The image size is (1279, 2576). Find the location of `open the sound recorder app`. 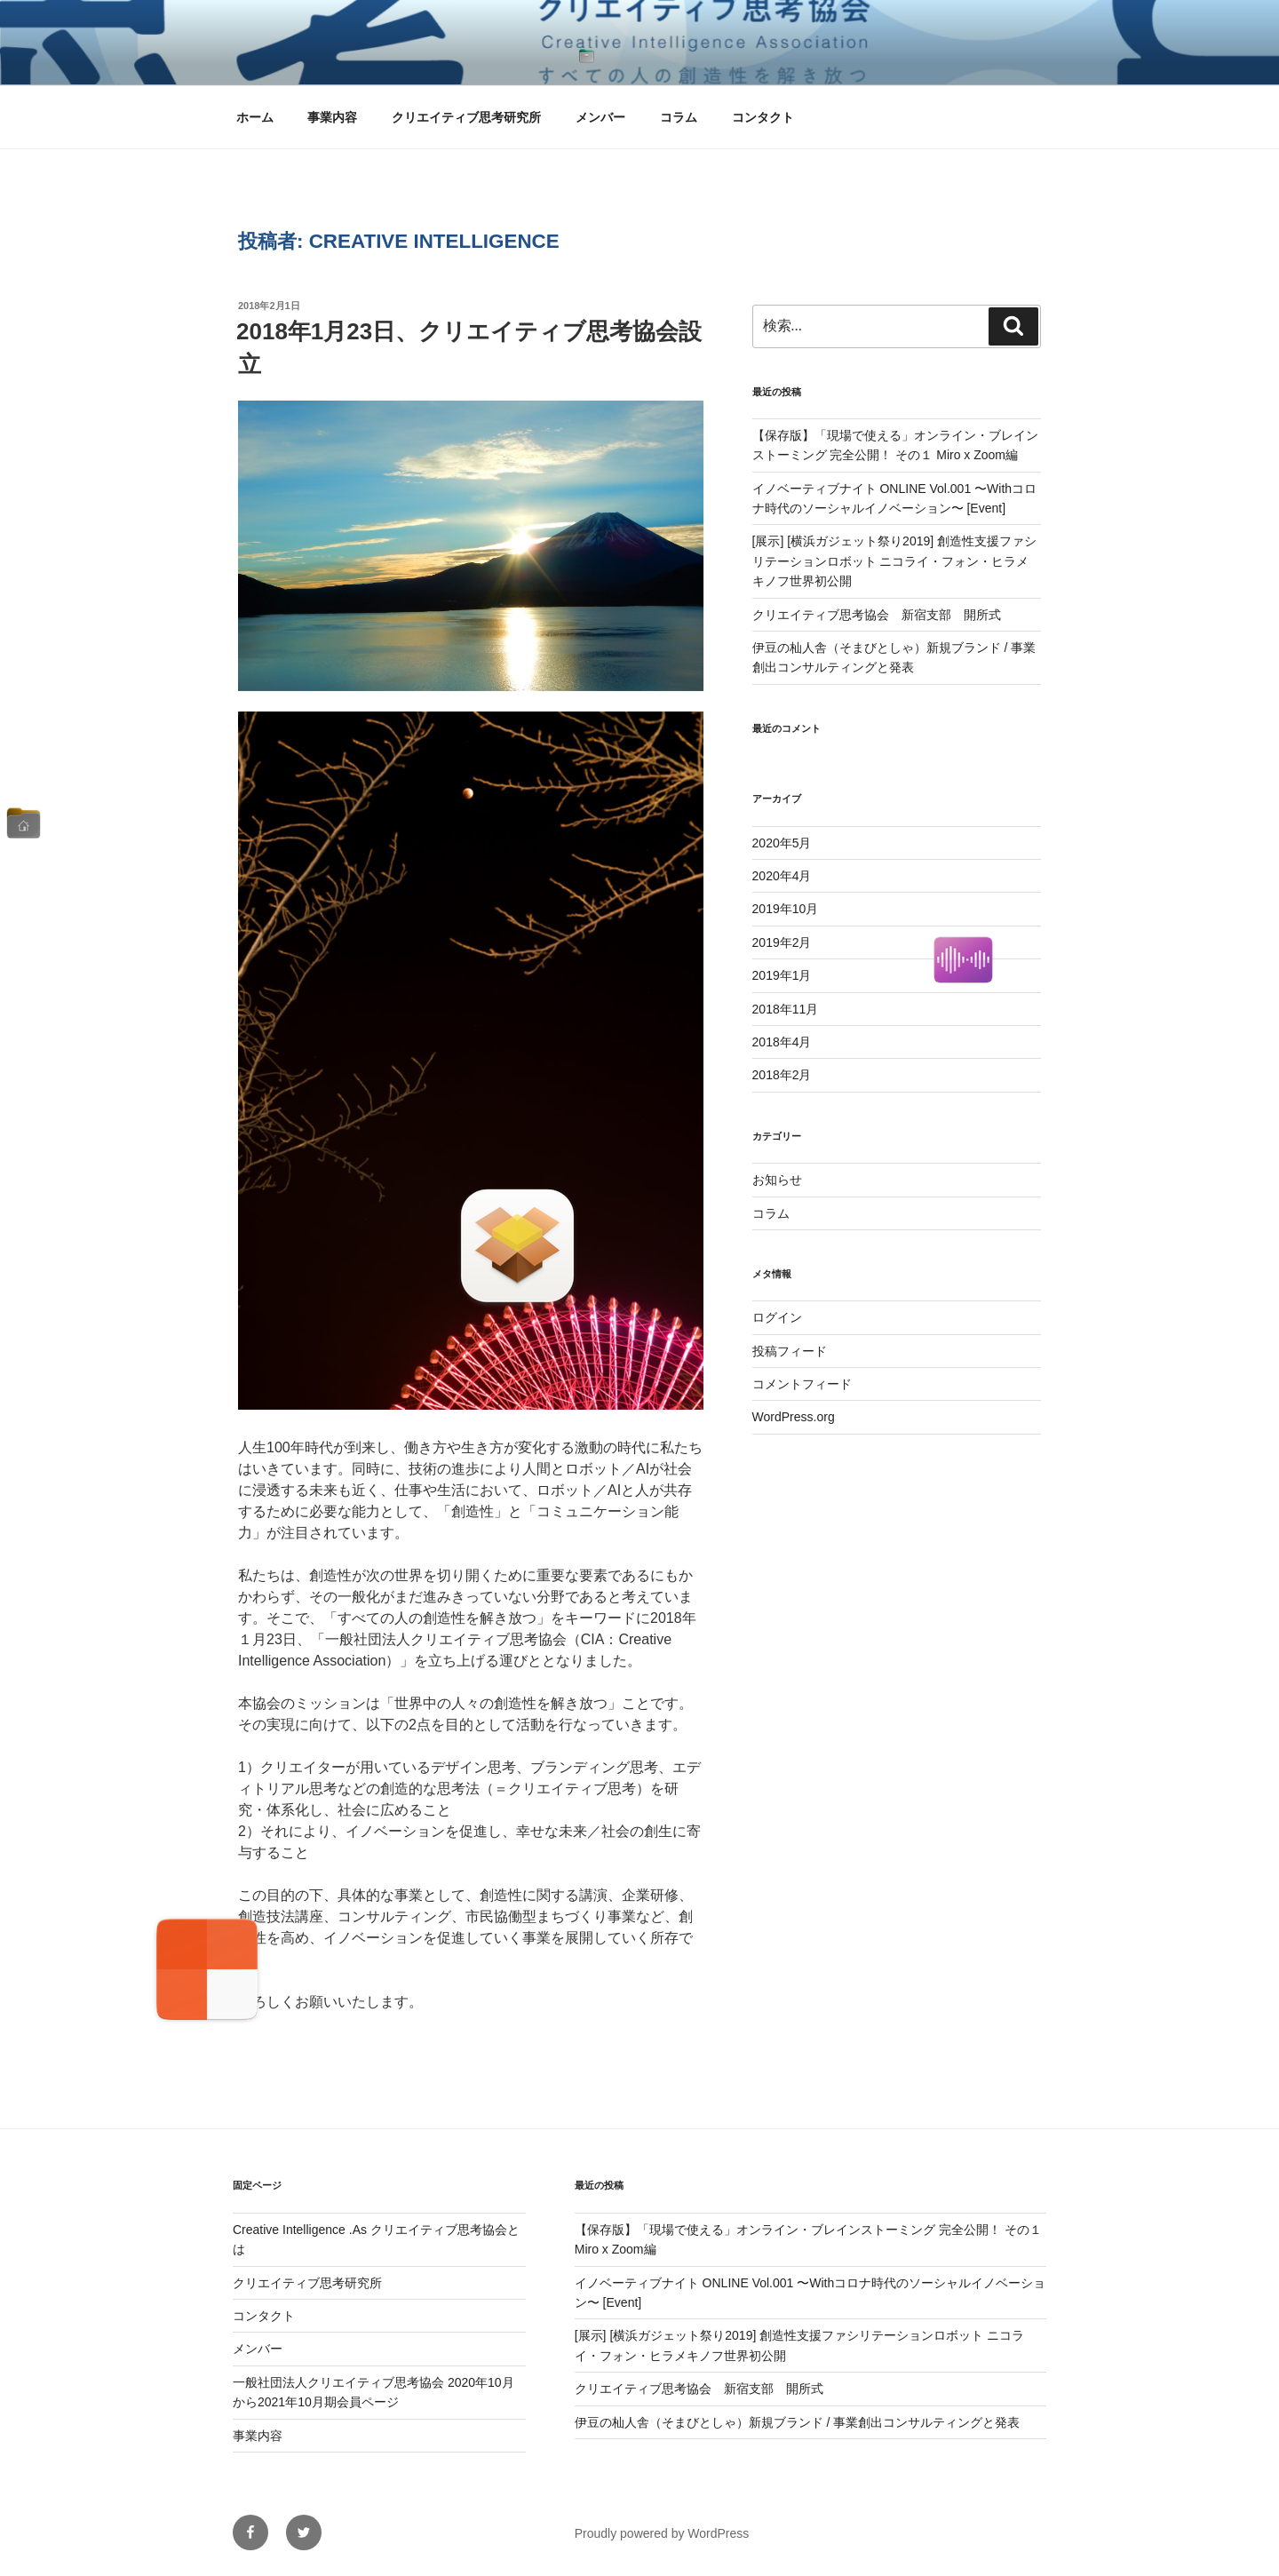

open the sound recorder app is located at coordinates (963, 959).